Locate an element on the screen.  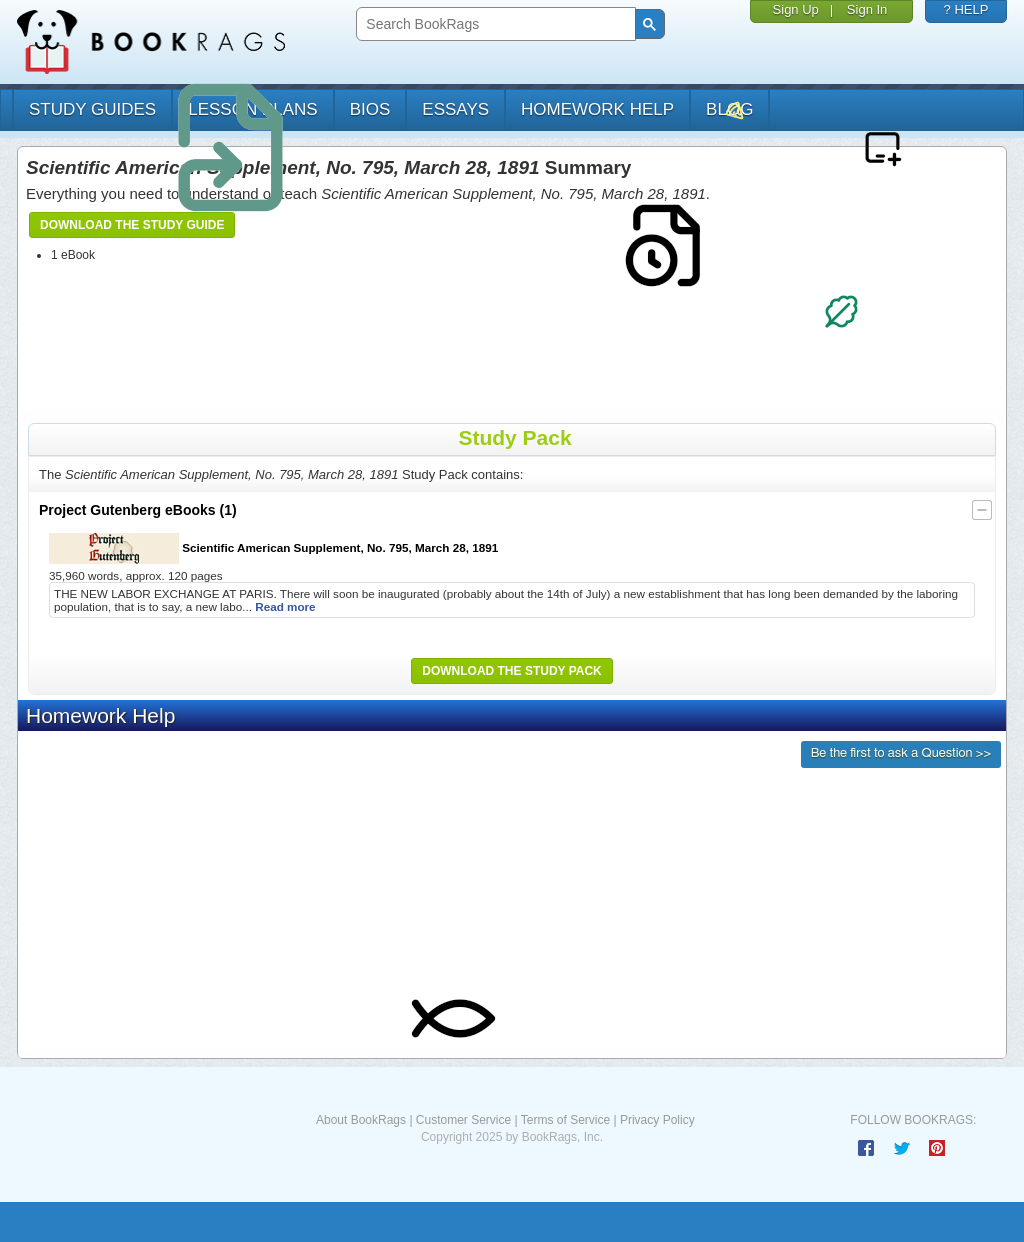
view file history or recent changes is located at coordinates (666, 245).